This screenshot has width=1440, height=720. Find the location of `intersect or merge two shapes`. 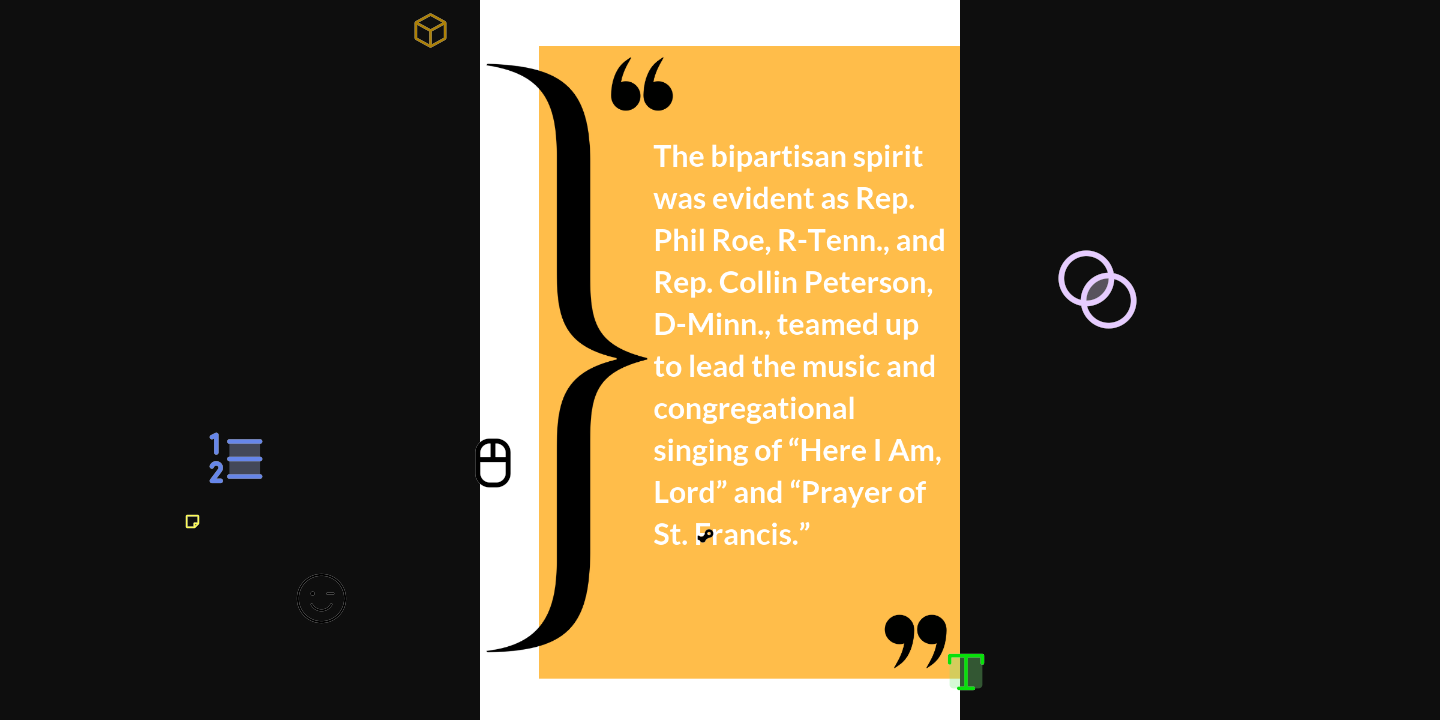

intersect or merge two shapes is located at coordinates (1097, 289).